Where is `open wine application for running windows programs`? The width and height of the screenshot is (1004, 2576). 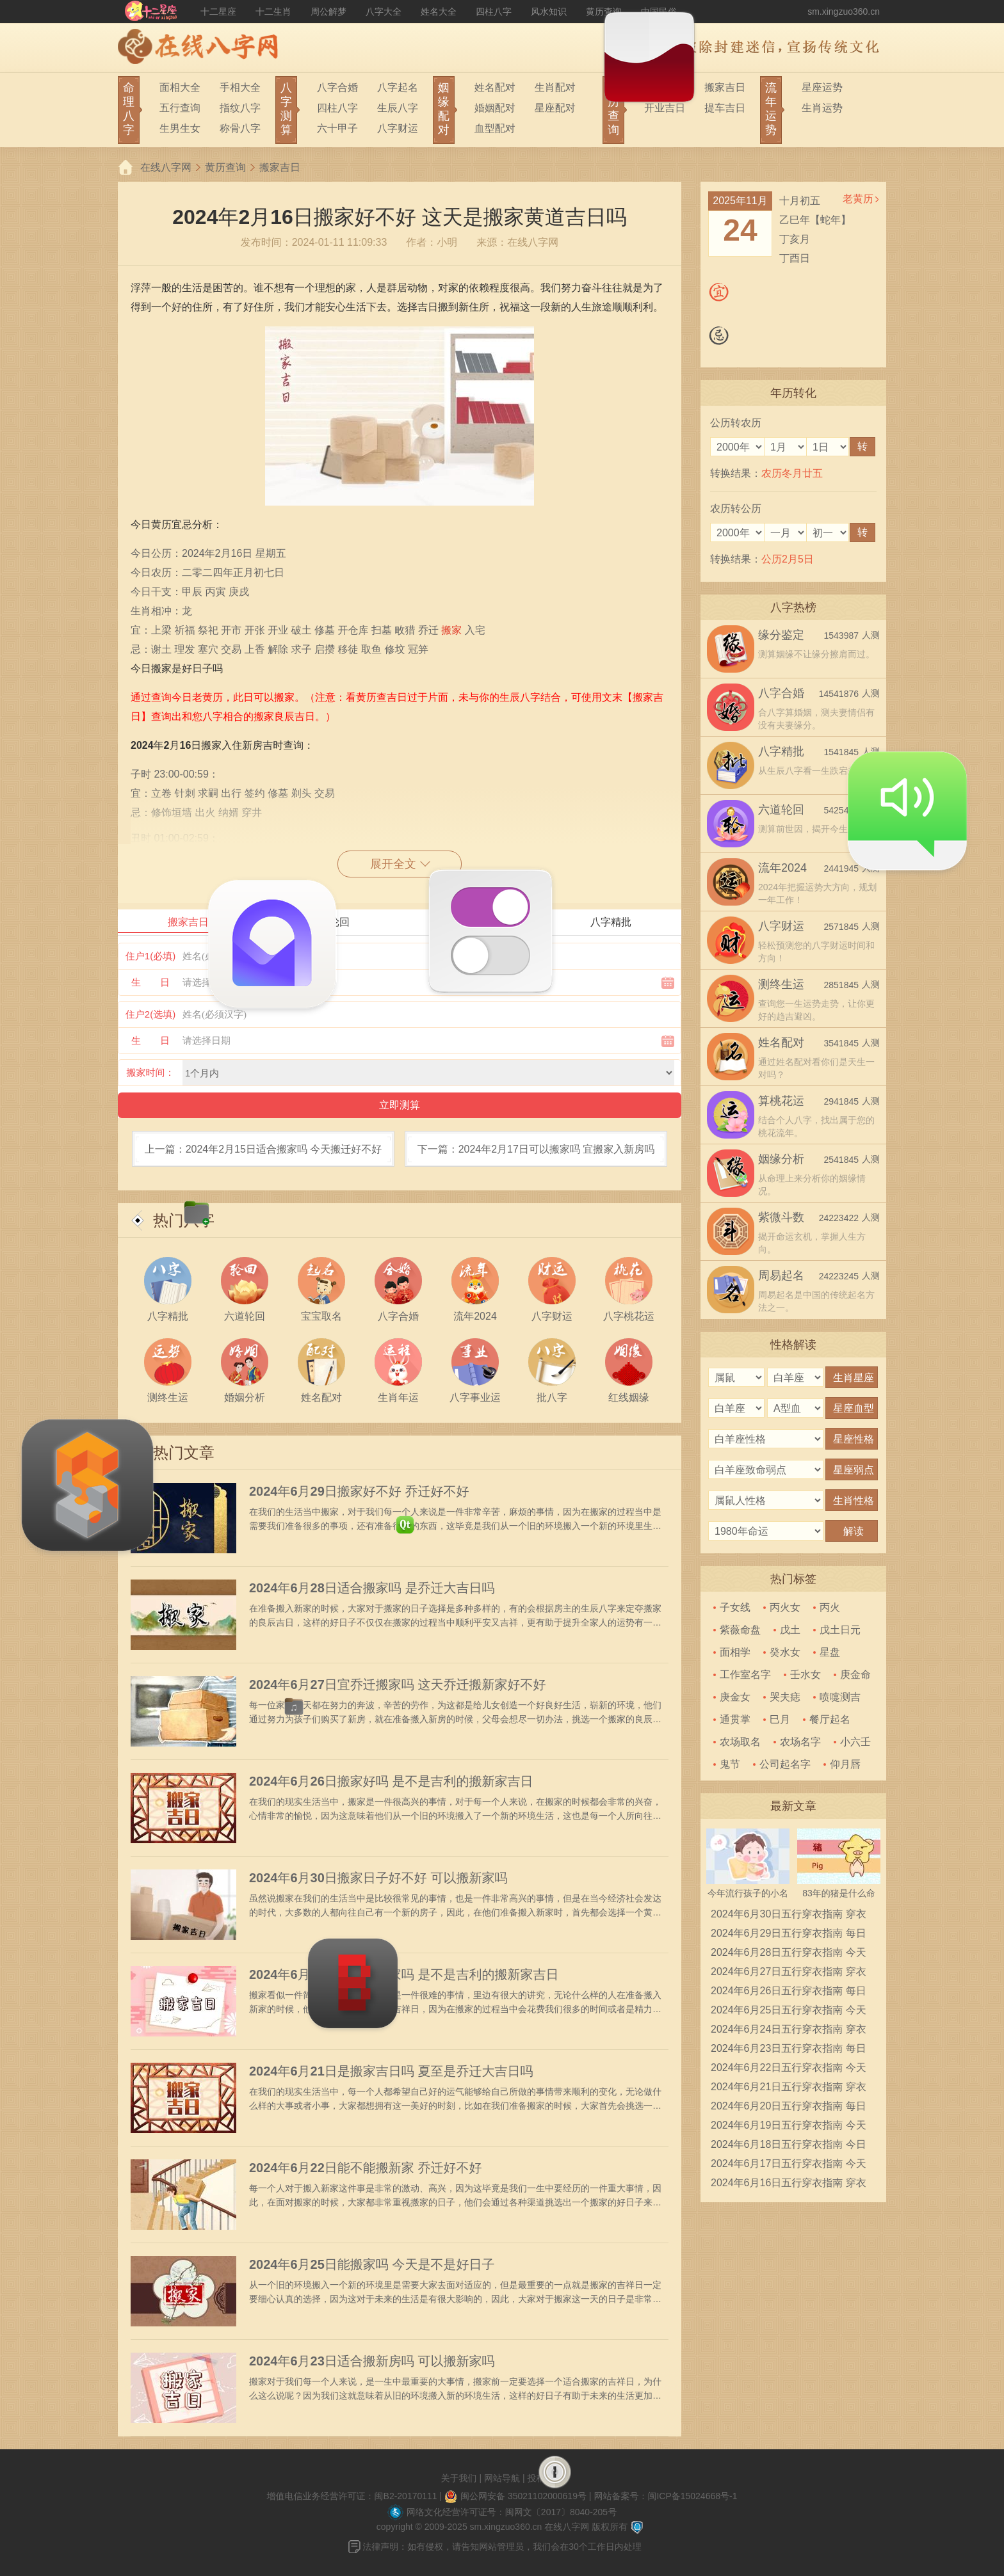 open wine application for running windows programs is located at coordinates (649, 57).